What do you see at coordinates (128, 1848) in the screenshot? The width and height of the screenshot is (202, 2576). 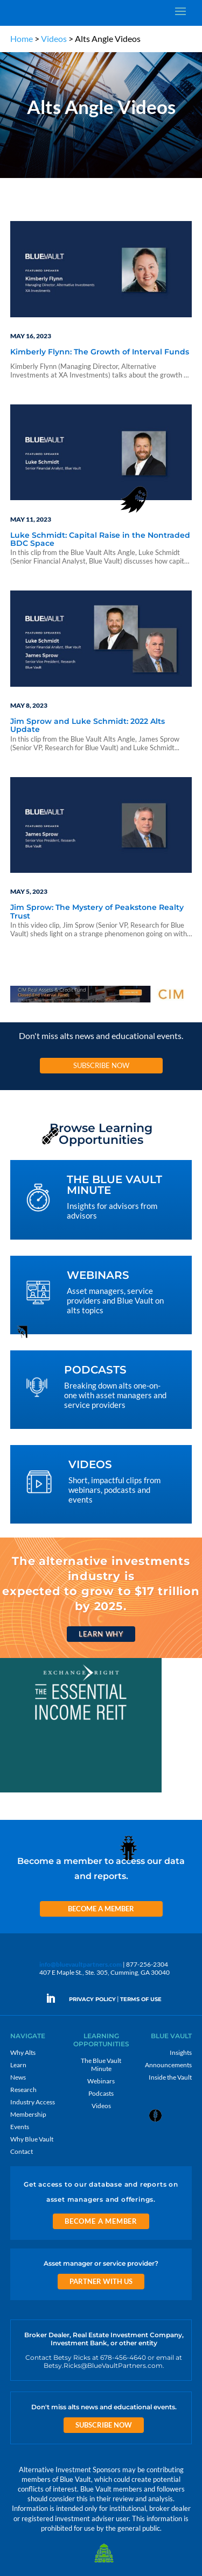 I see `equip spiked armor to your character` at bounding box center [128, 1848].